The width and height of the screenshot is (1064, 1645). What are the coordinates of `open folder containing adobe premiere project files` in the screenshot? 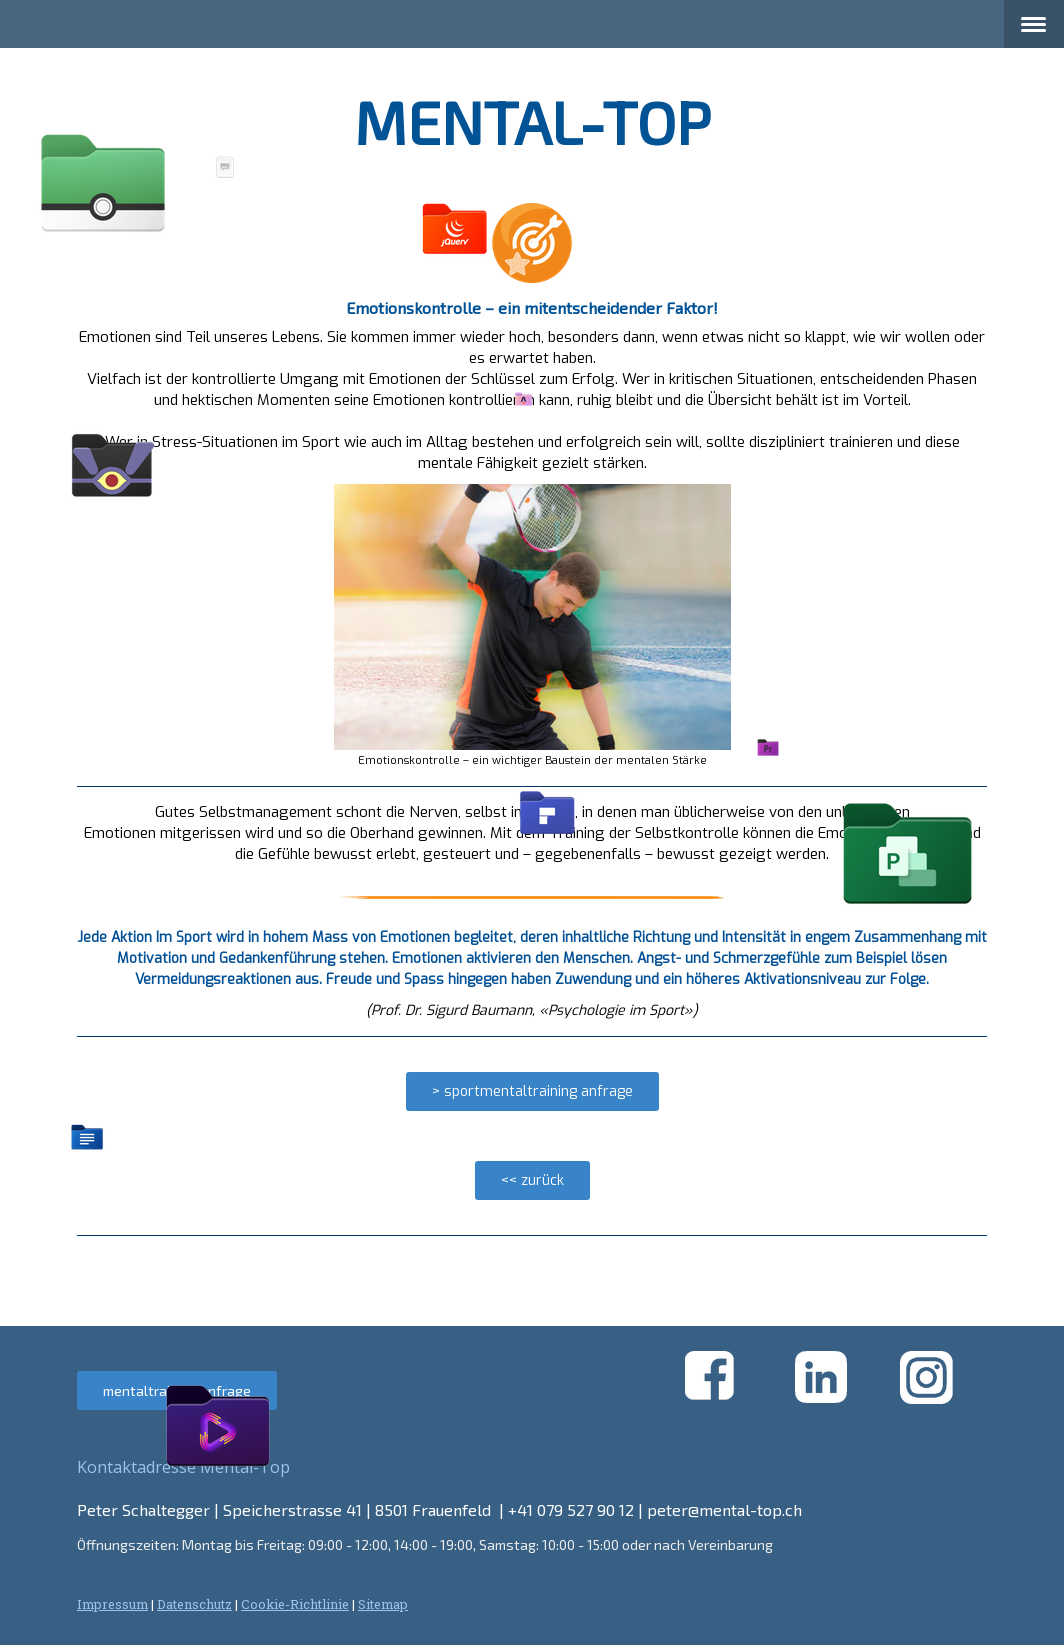 It's located at (768, 748).